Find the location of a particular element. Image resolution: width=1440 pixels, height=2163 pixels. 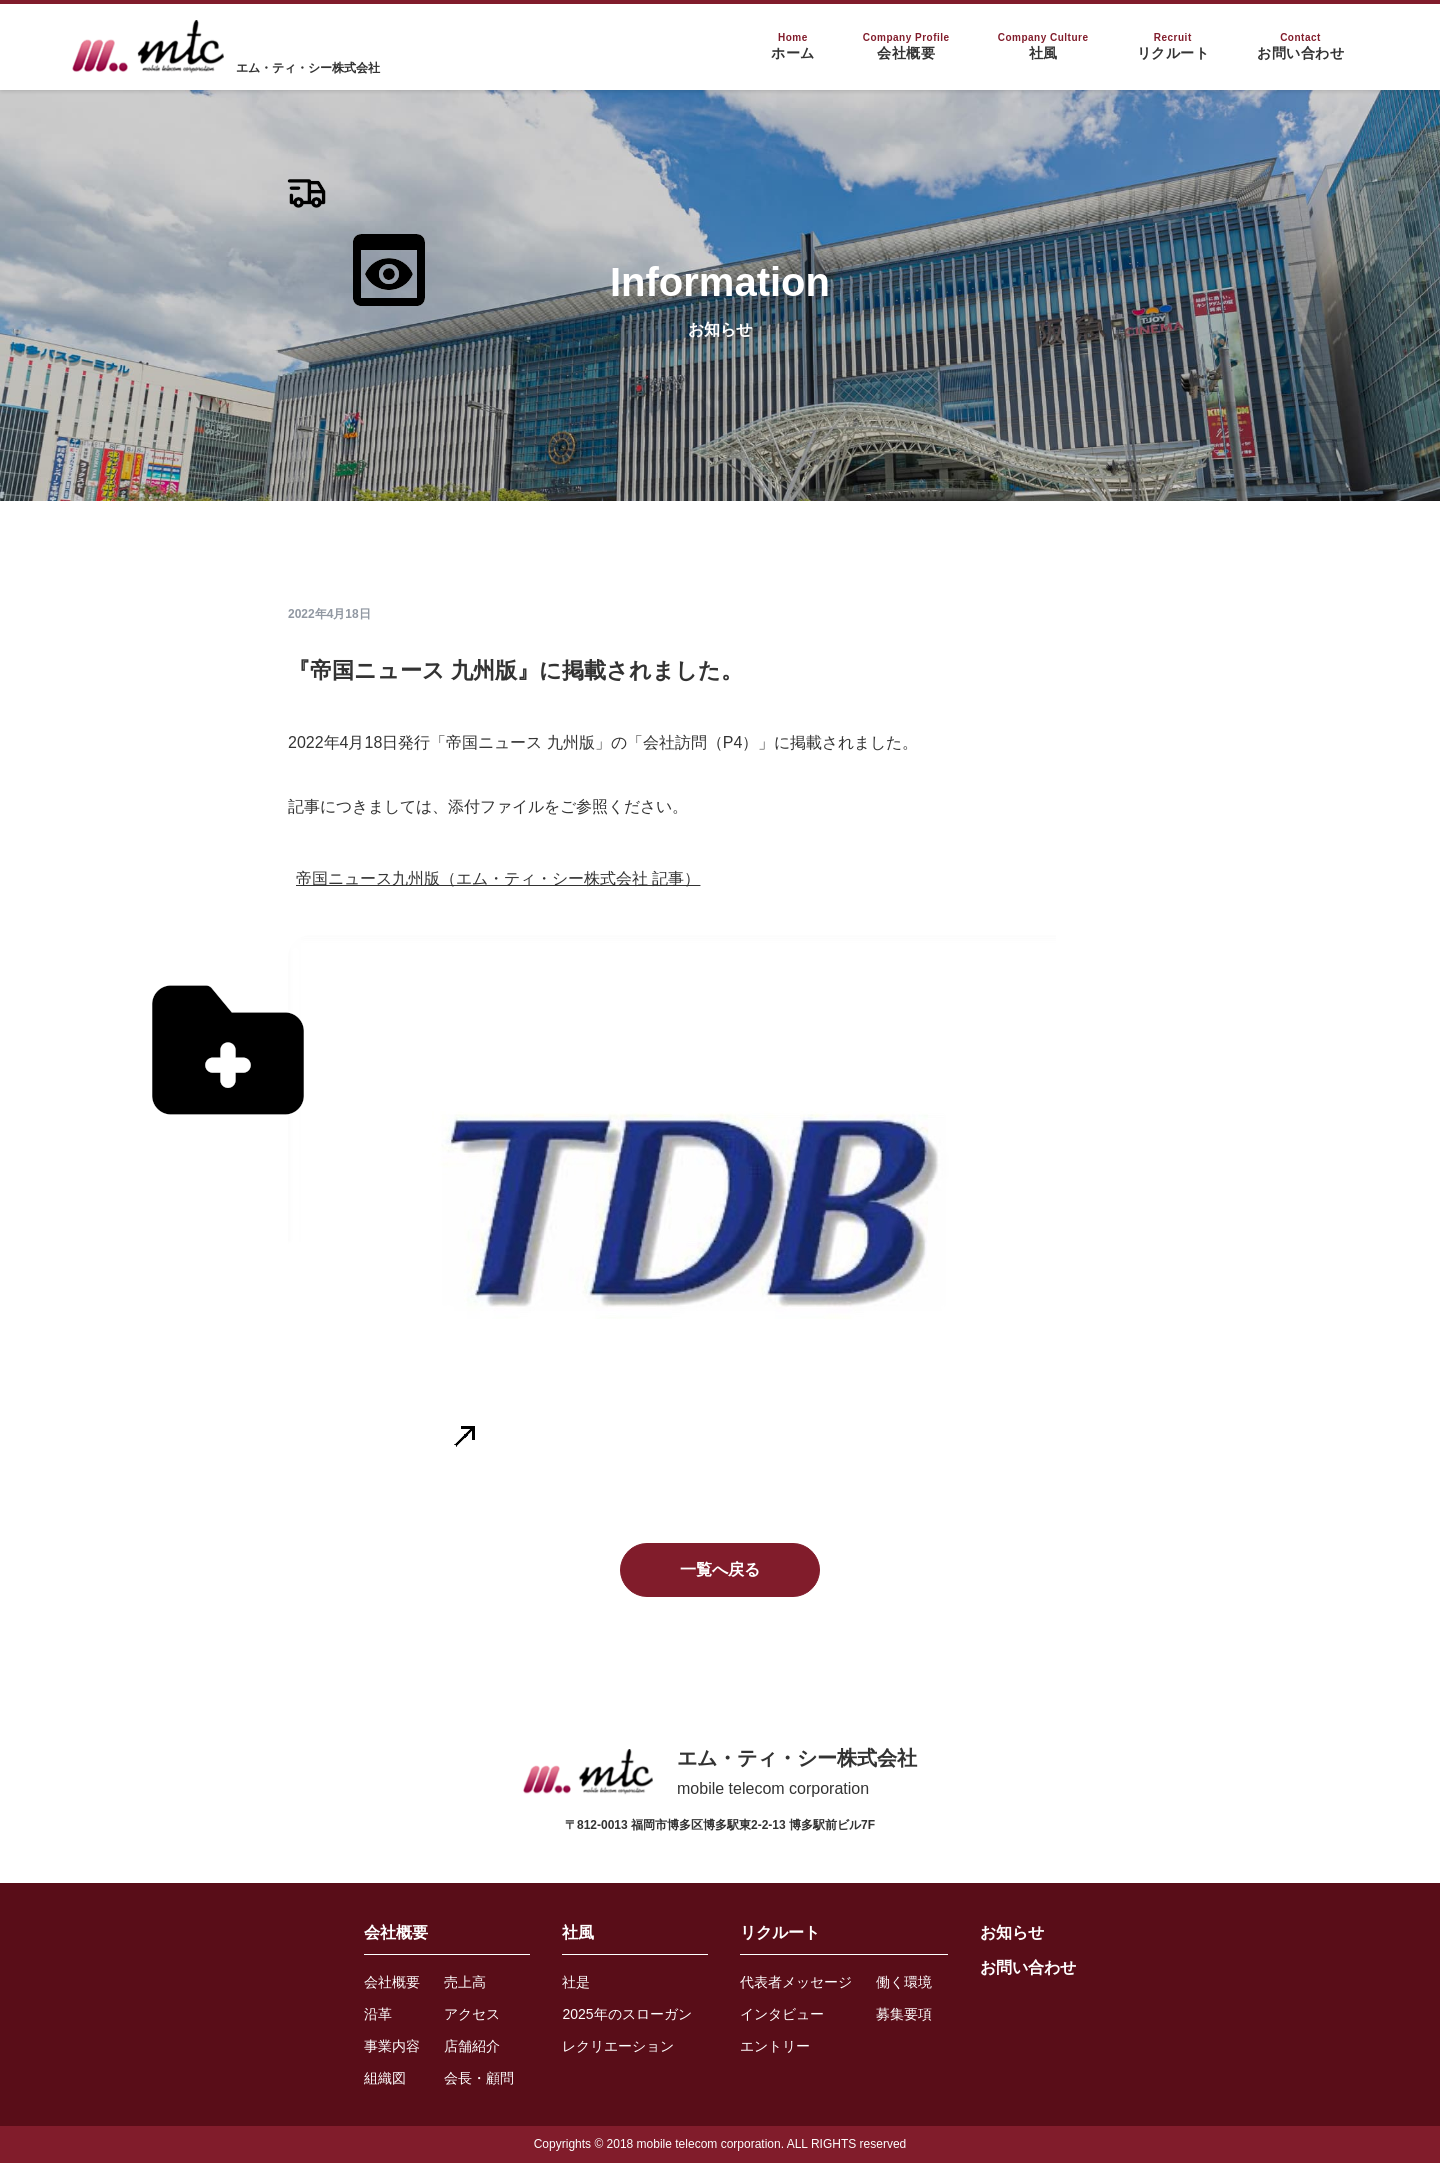

create a new folder is located at coordinates (228, 1050).